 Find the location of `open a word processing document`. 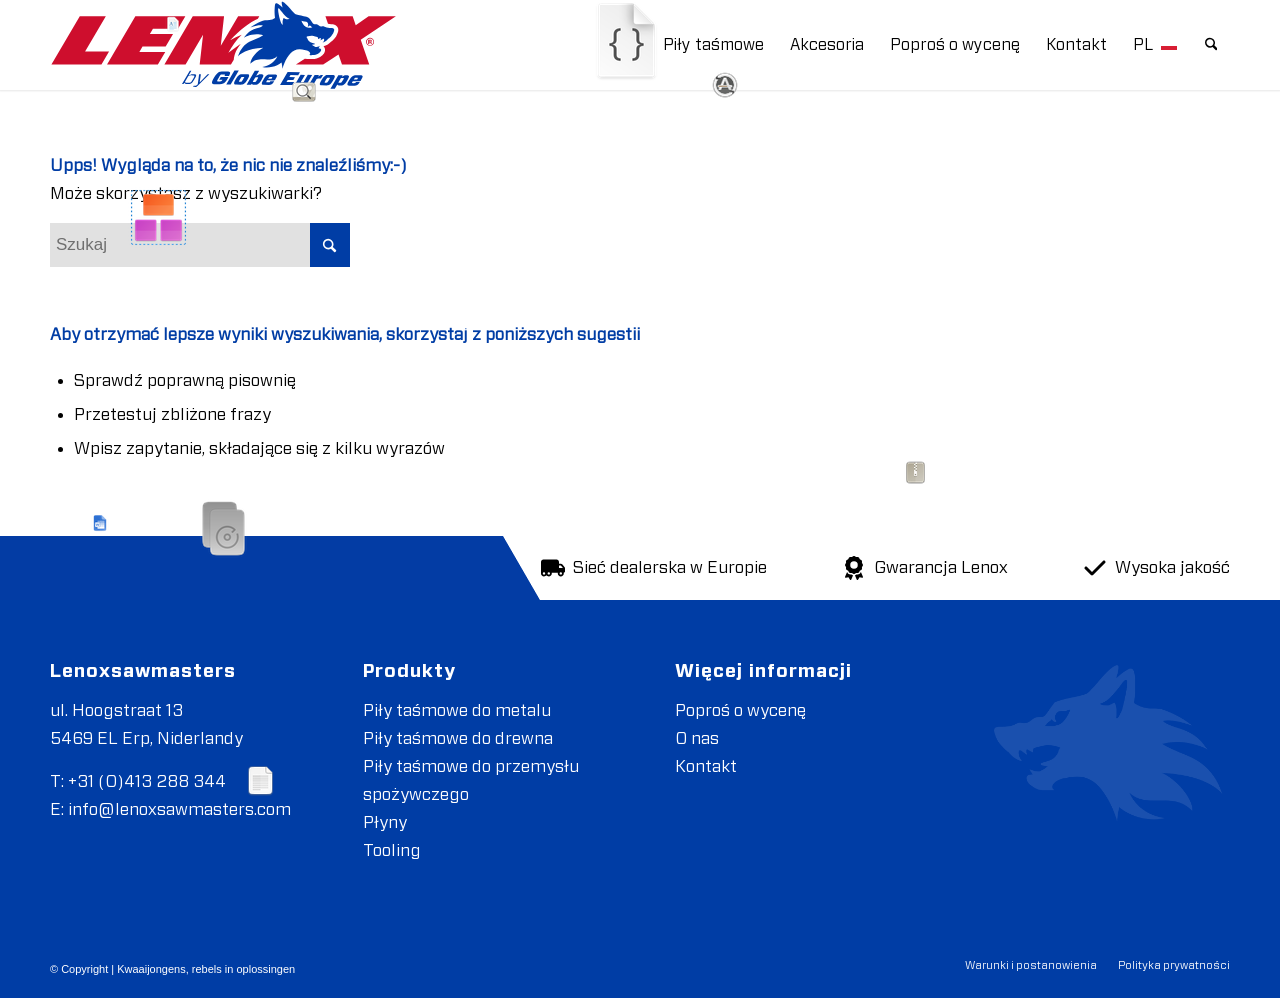

open a word processing document is located at coordinates (173, 24).